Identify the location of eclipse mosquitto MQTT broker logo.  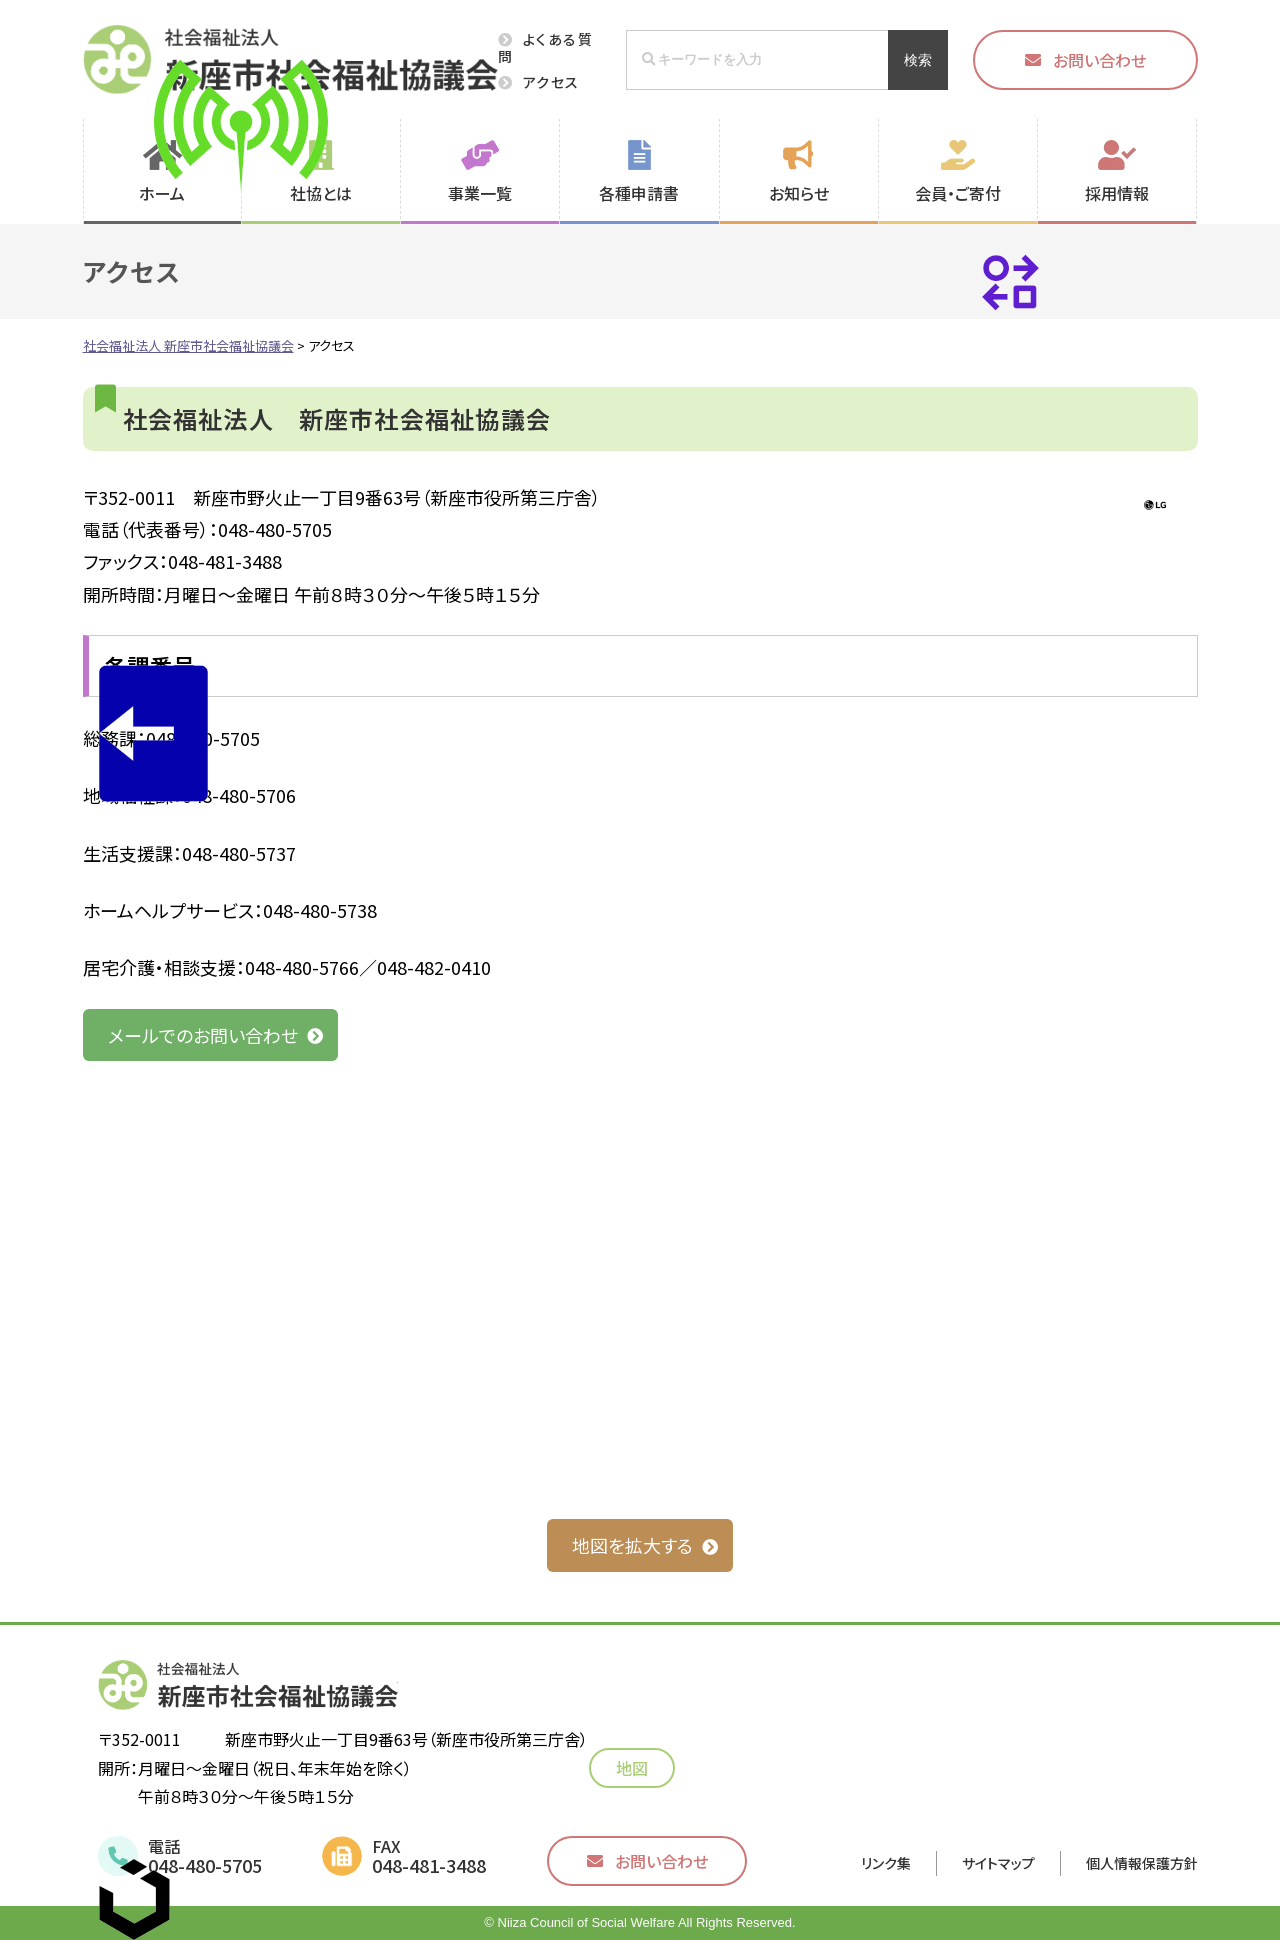
(241, 126).